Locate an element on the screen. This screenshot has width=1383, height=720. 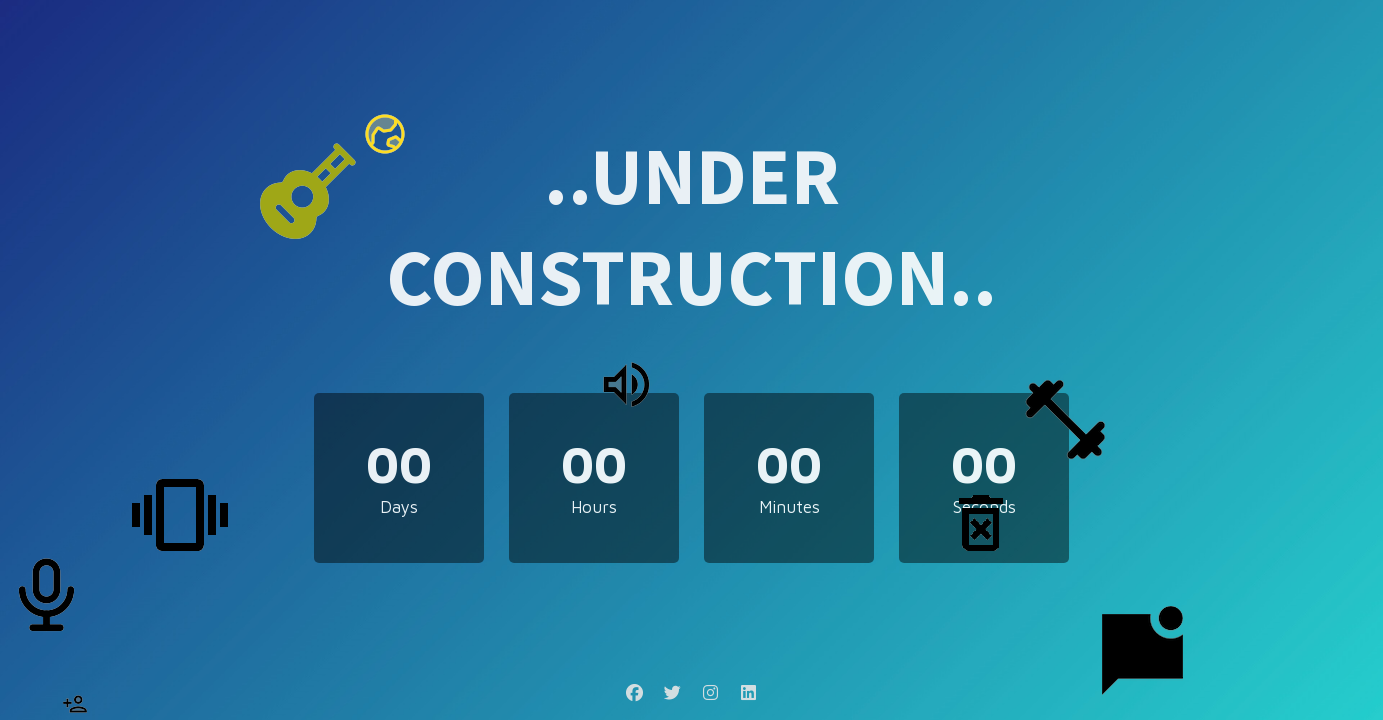
increase or adjust audio volume is located at coordinates (626, 384).